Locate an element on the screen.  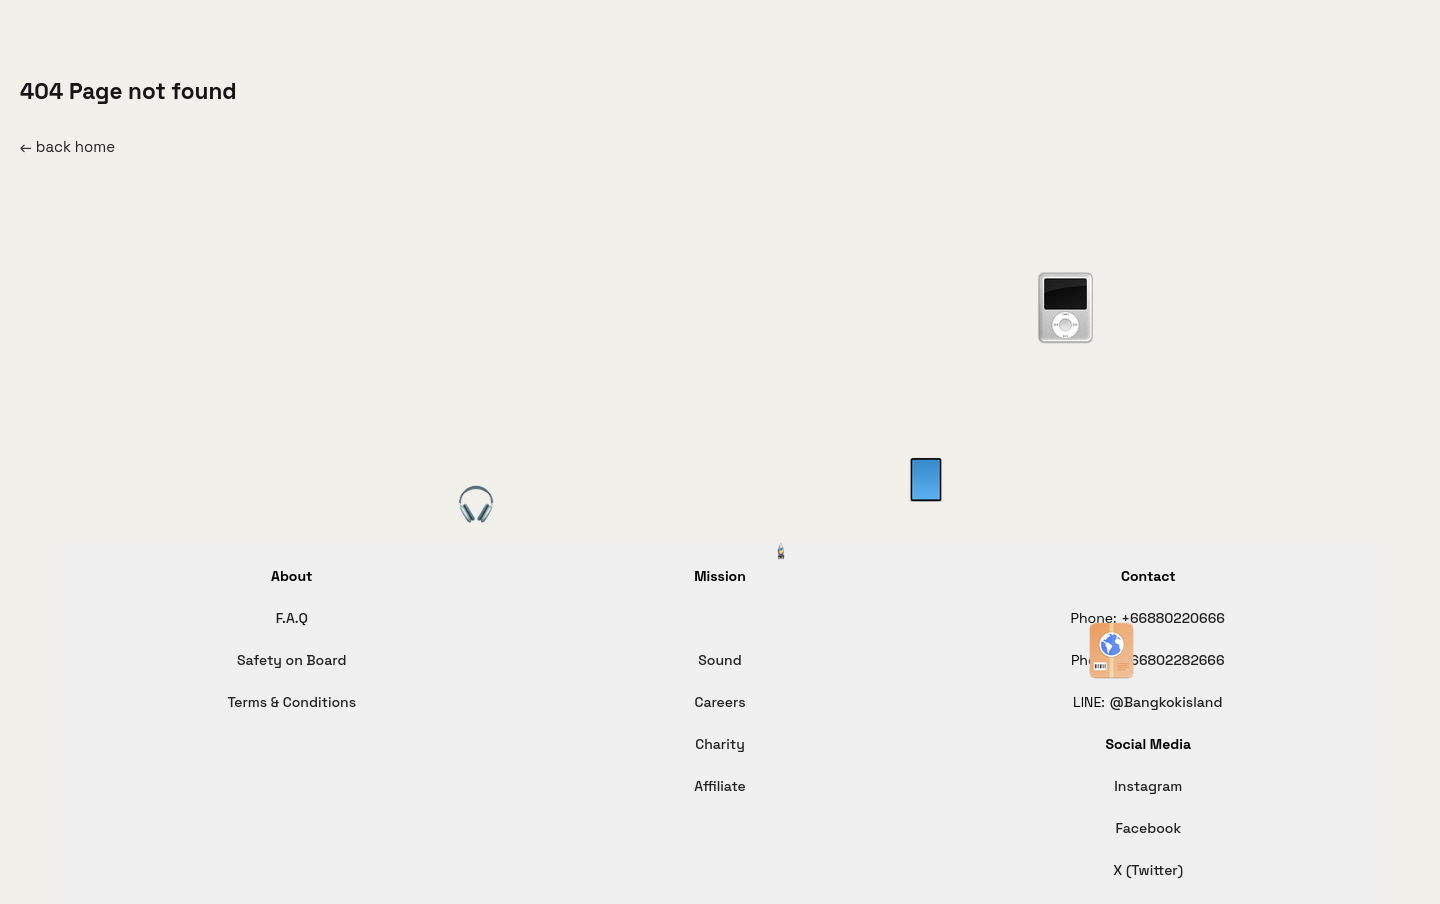
bluetooth headphones connected is located at coordinates (476, 504).